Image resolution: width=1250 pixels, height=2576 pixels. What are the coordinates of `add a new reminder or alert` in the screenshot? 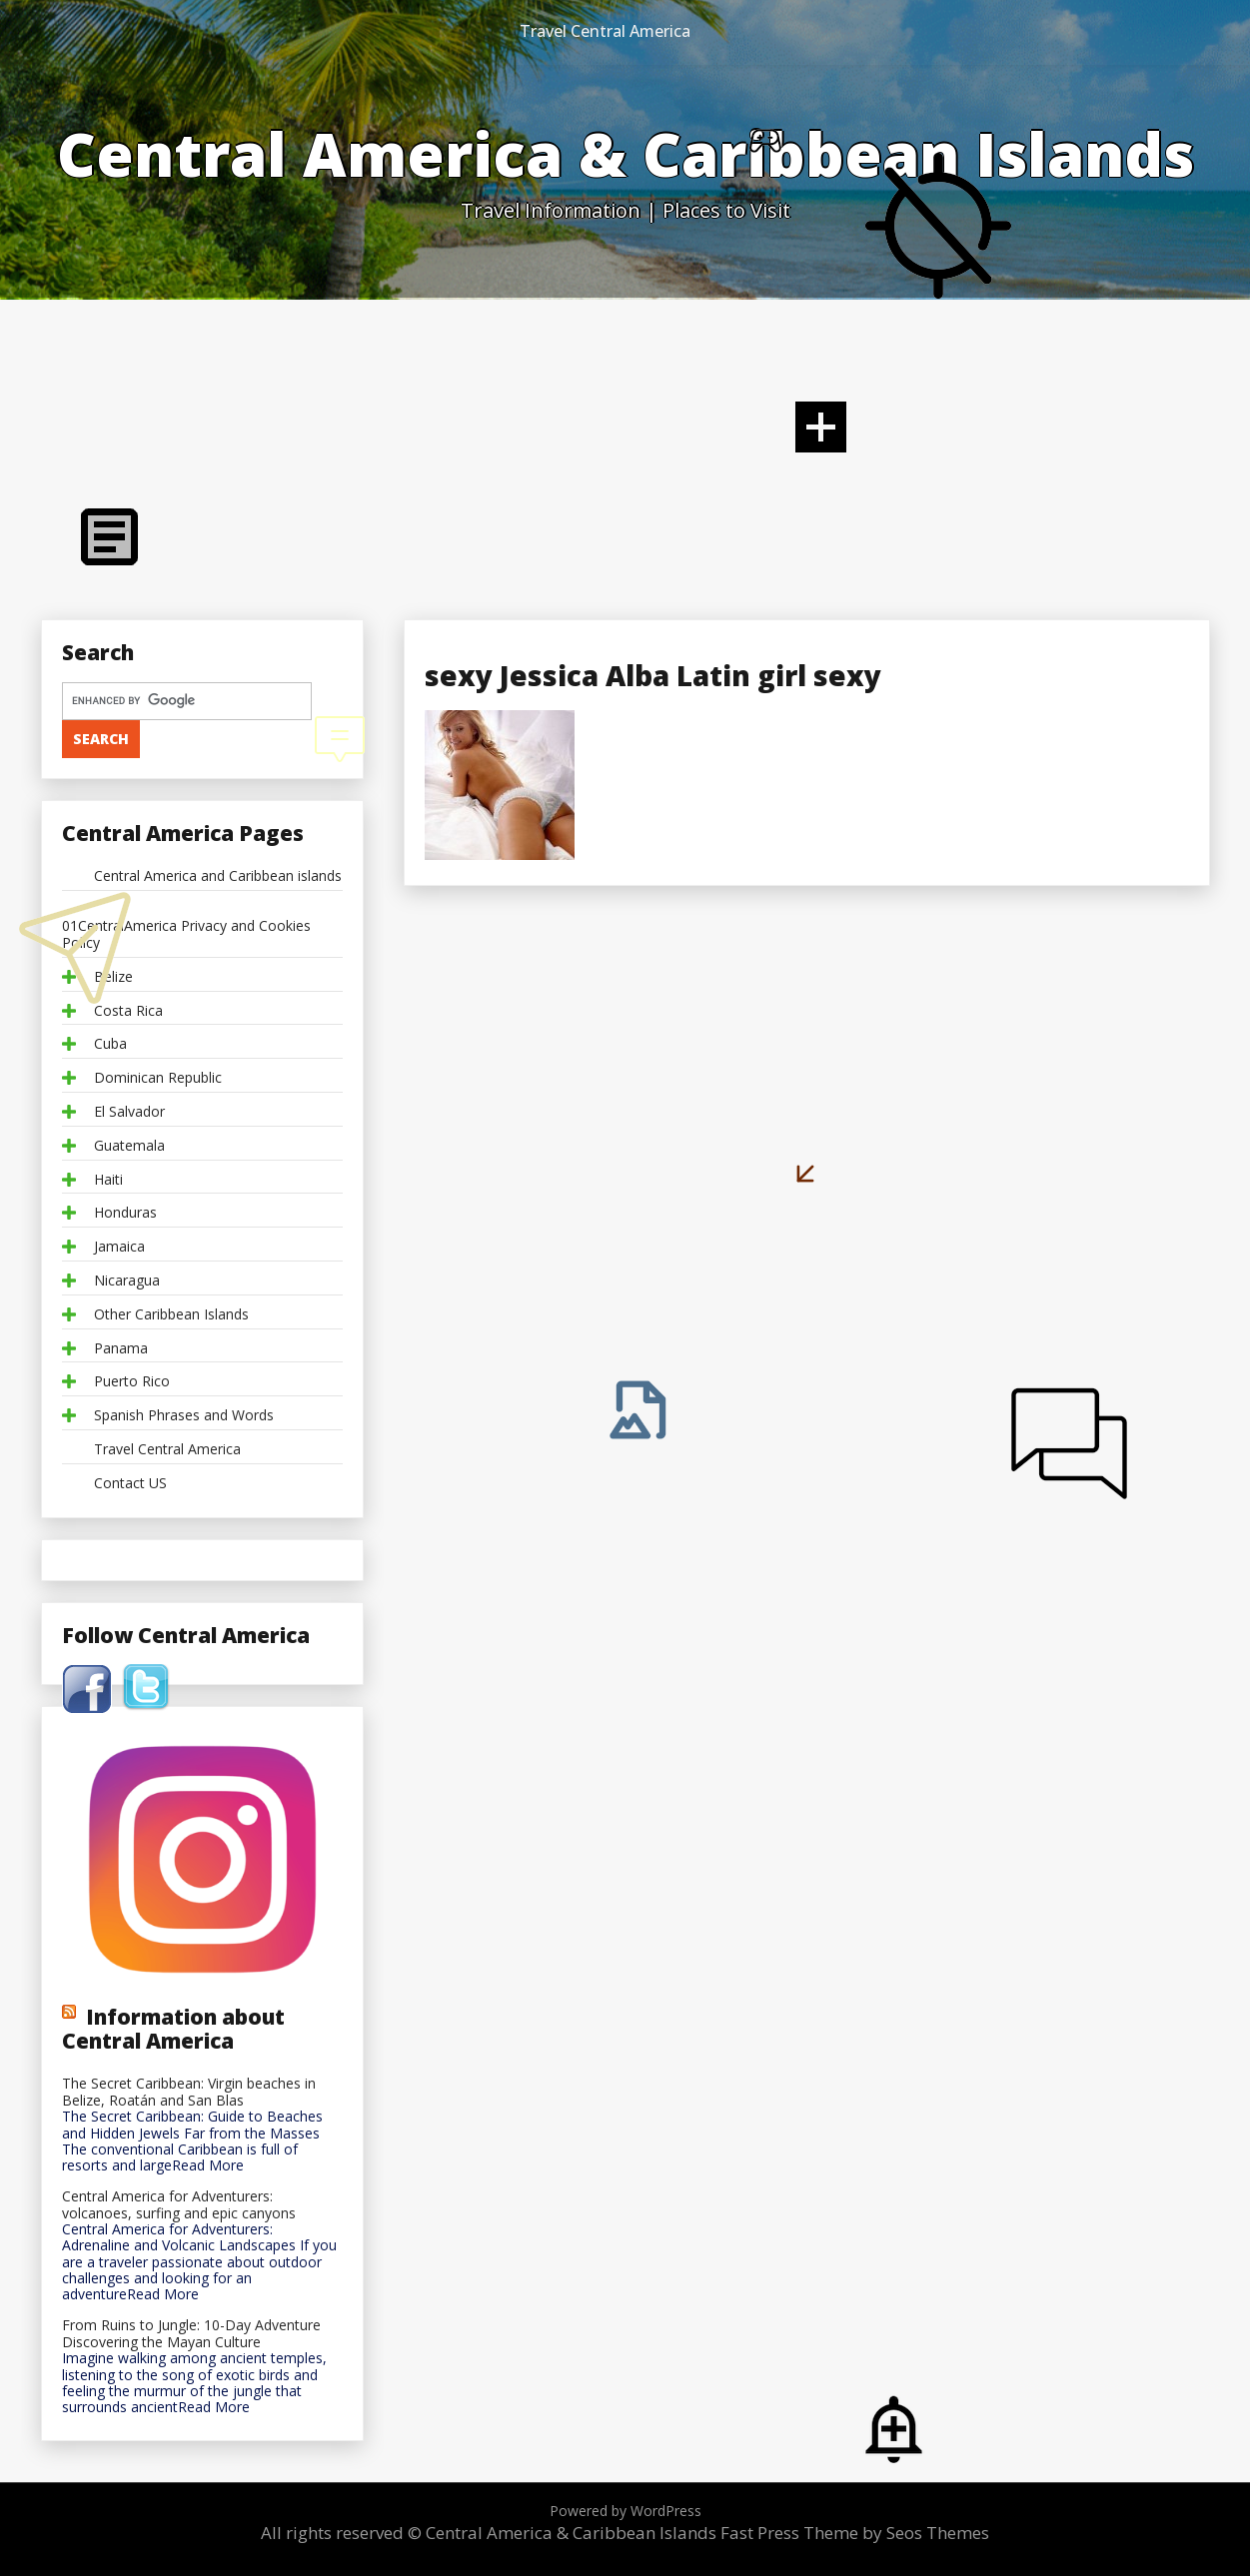 It's located at (893, 2428).